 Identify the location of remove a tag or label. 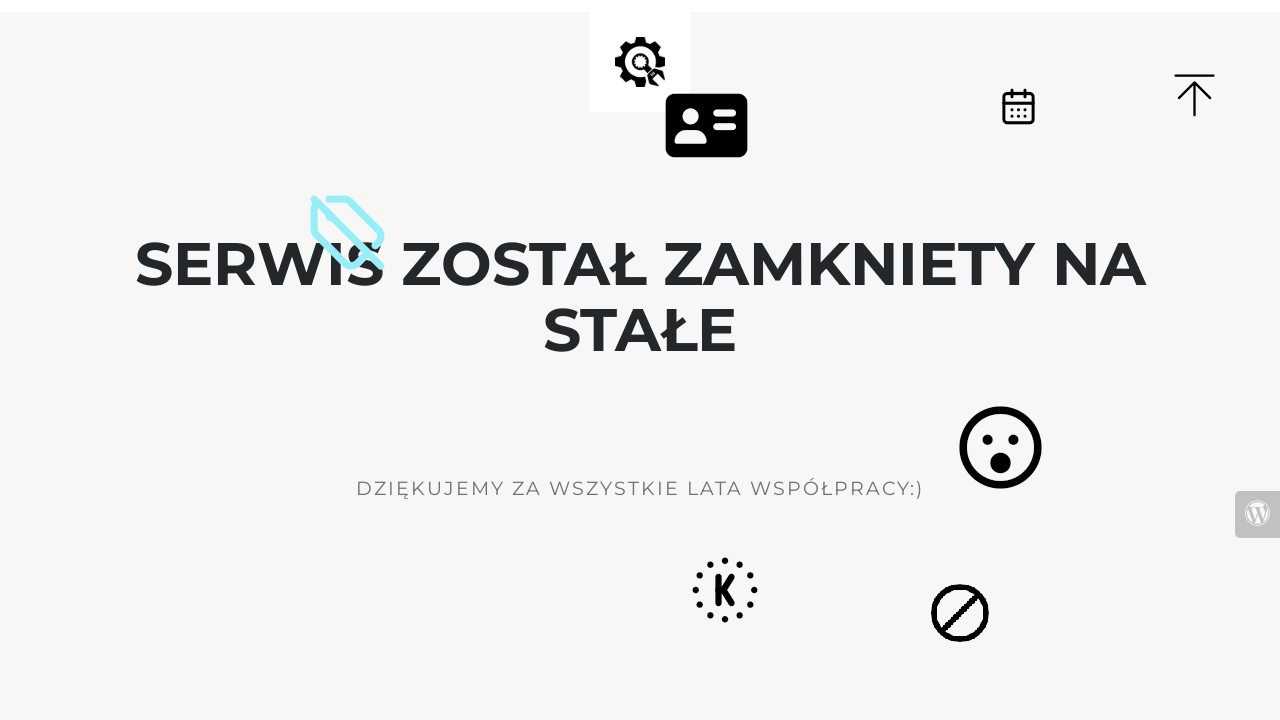
(347, 232).